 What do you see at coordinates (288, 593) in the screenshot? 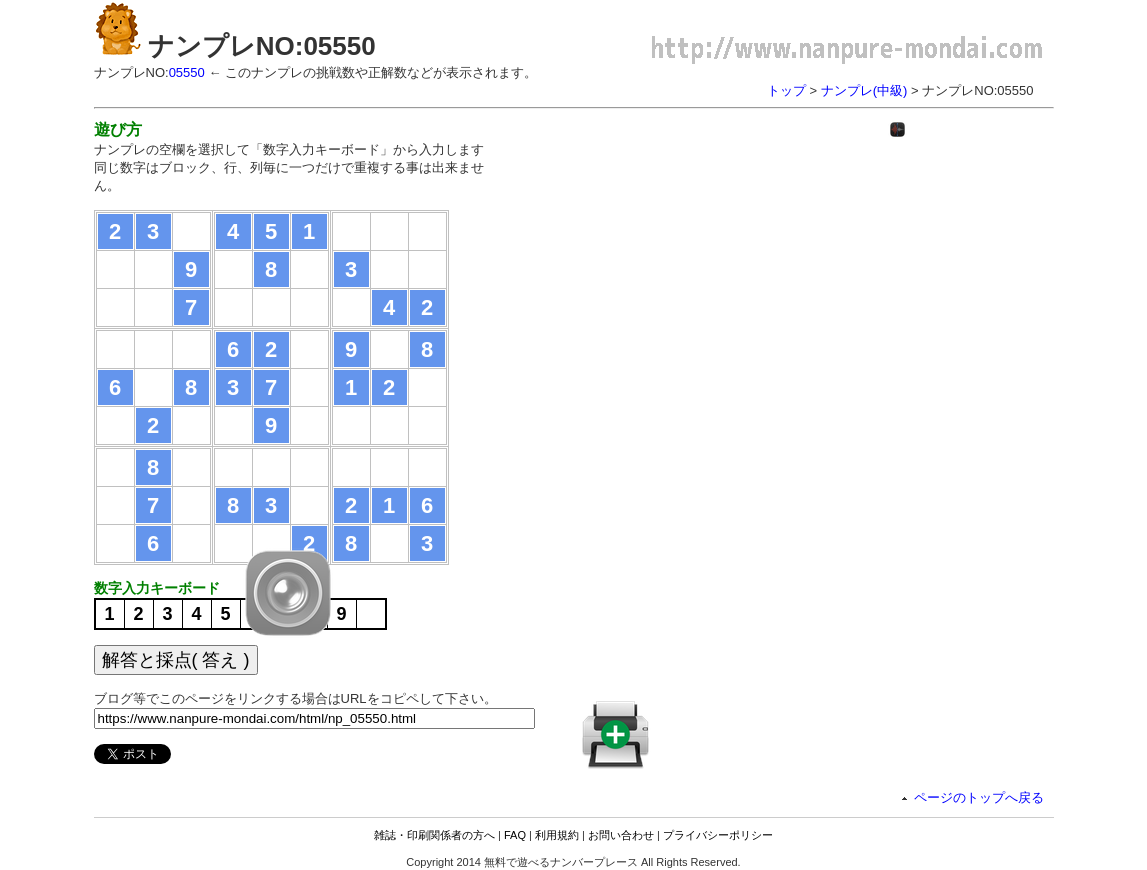
I see `open the camera app` at bounding box center [288, 593].